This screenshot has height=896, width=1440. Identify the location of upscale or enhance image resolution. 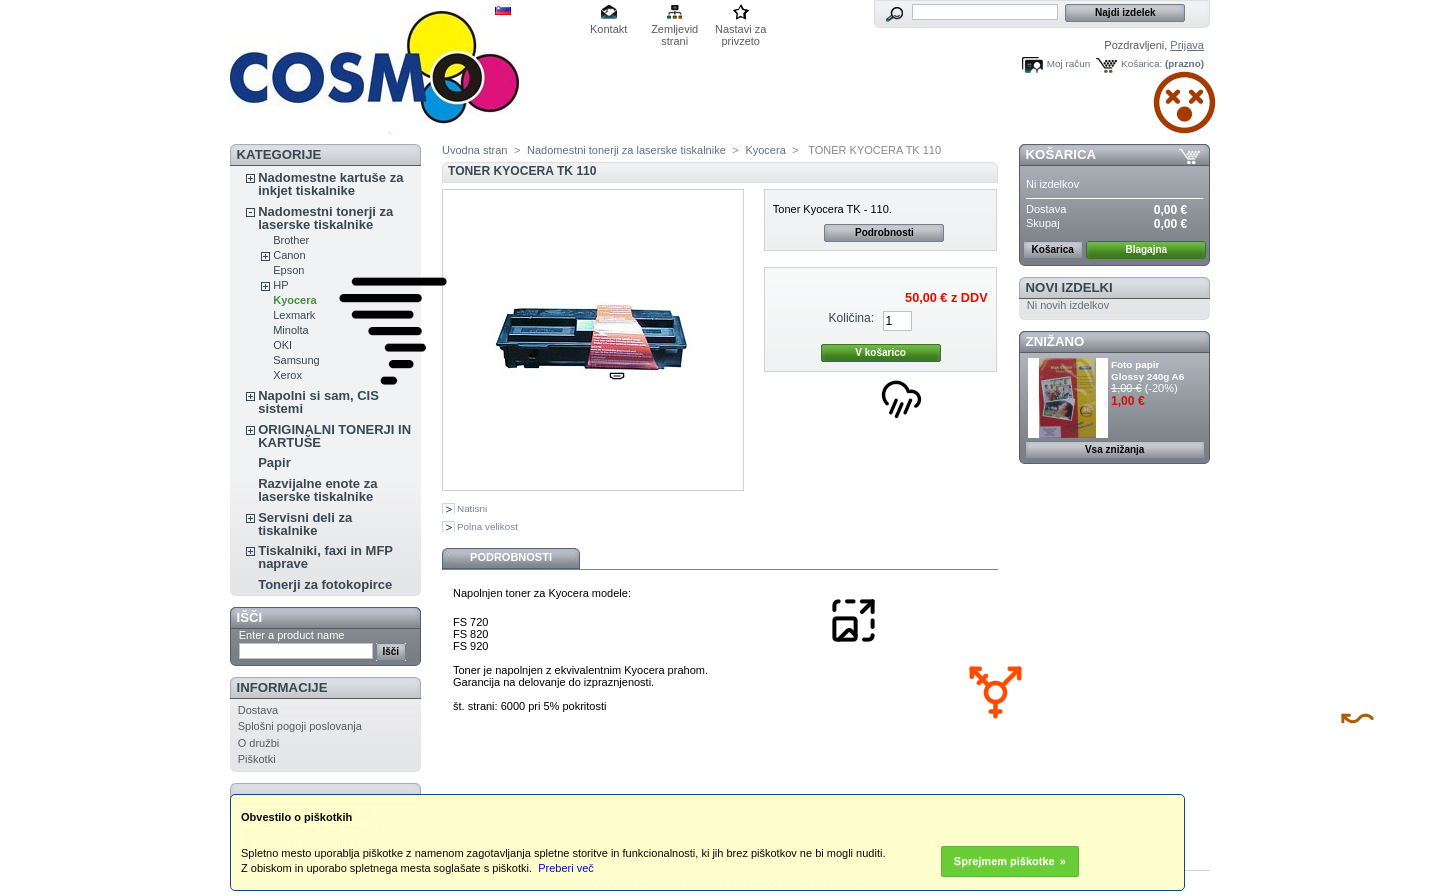
(853, 620).